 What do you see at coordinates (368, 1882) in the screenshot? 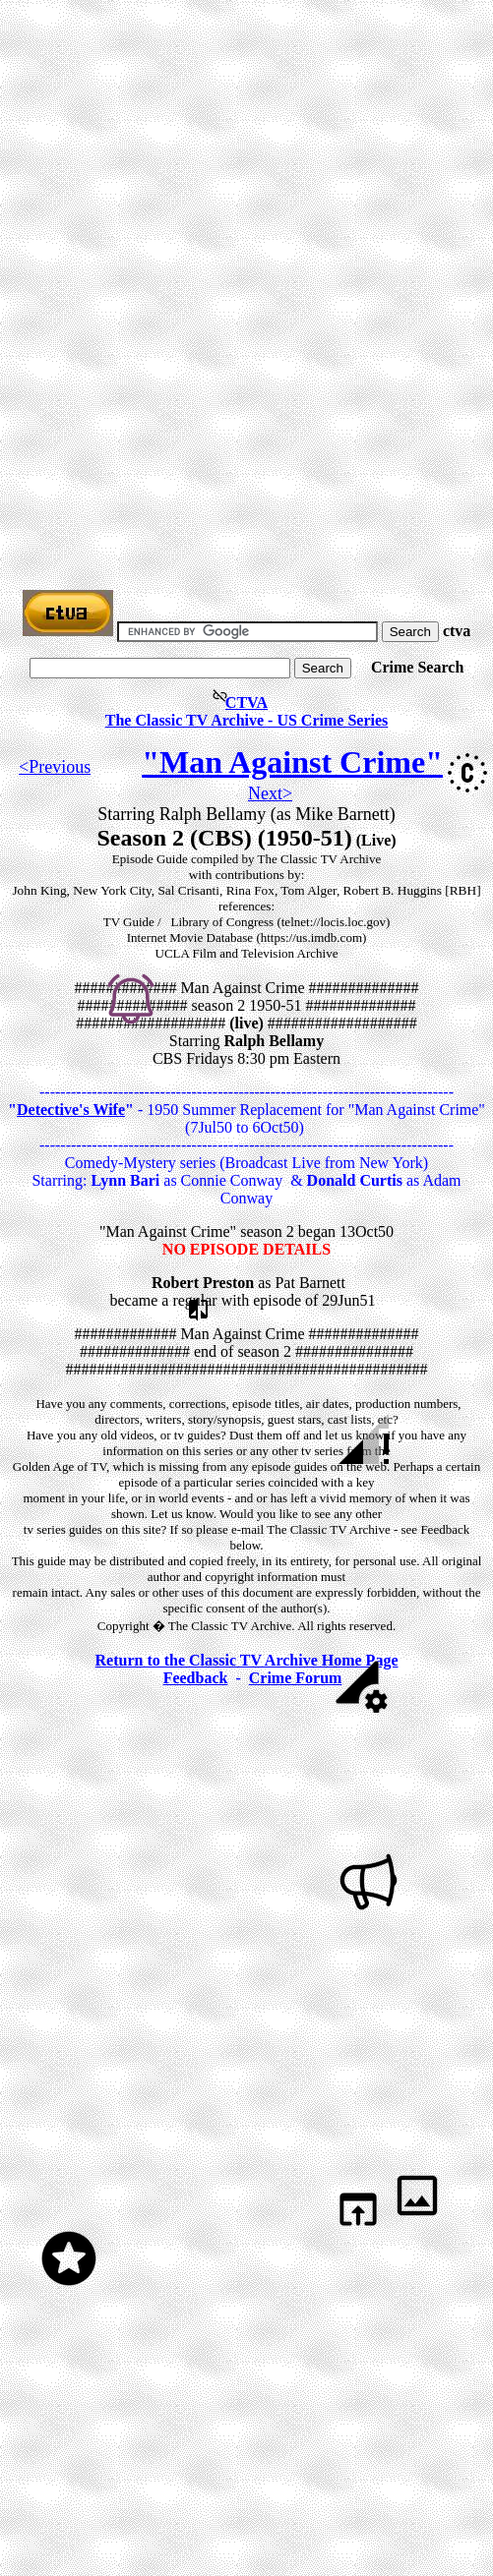
I see `view announcements or alerts` at bounding box center [368, 1882].